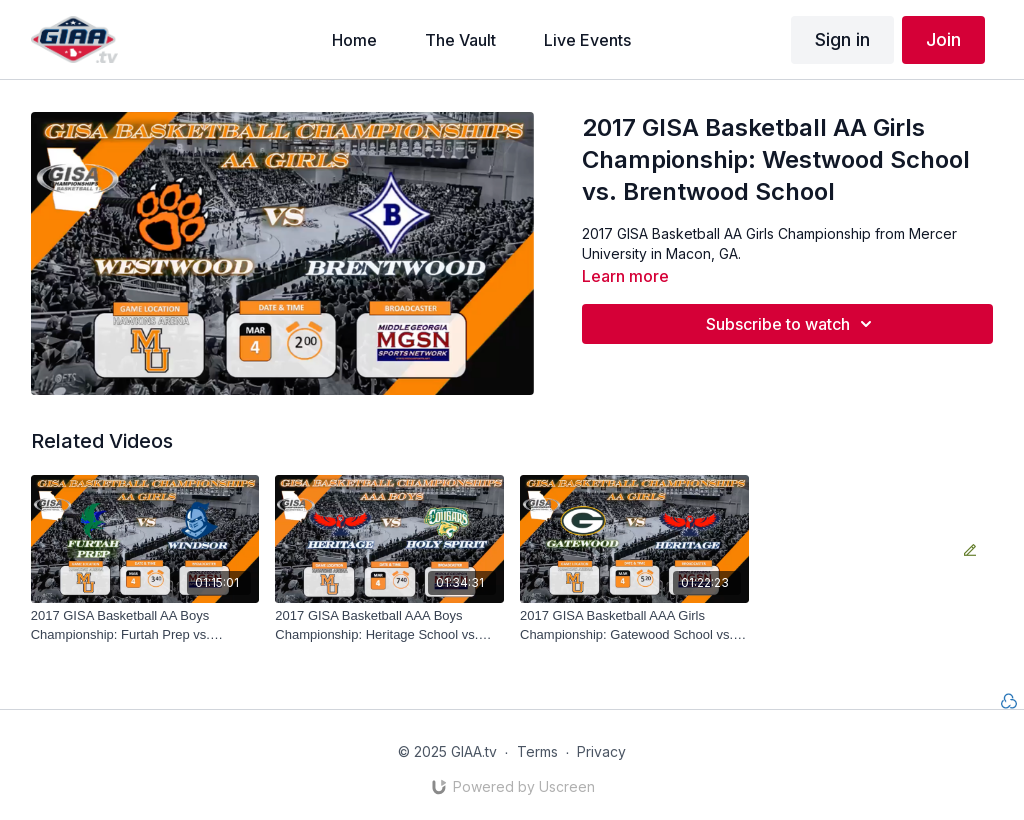  What do you see at coordinates (1009, 701) in the screenshot?
I see `countingworks pro app or service logo` at bounding box center [1009, 701].